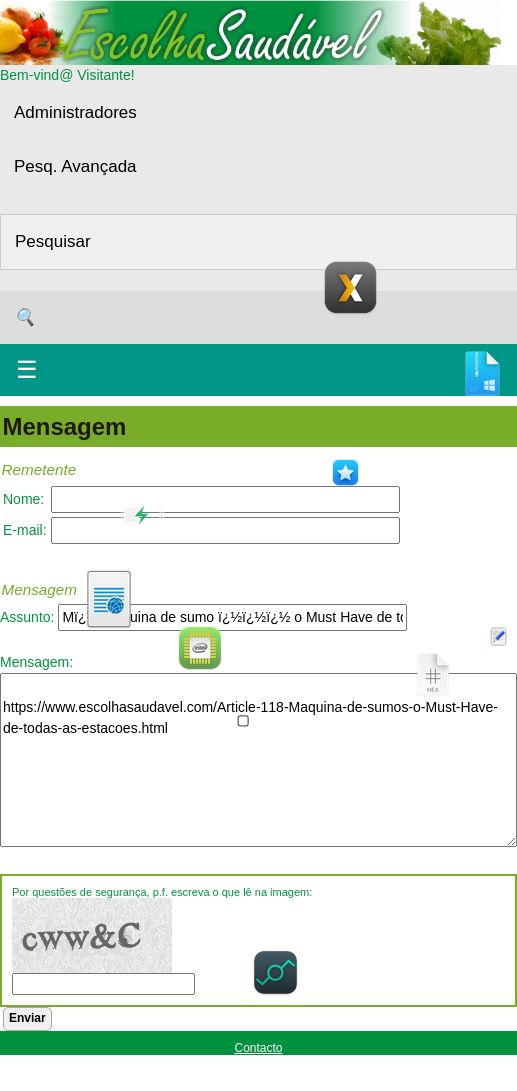 The image size is (517, 1091). Describe the element at coordinates (433, 675) in the screenshot. I see `open a hexadecimal data file` at that location.